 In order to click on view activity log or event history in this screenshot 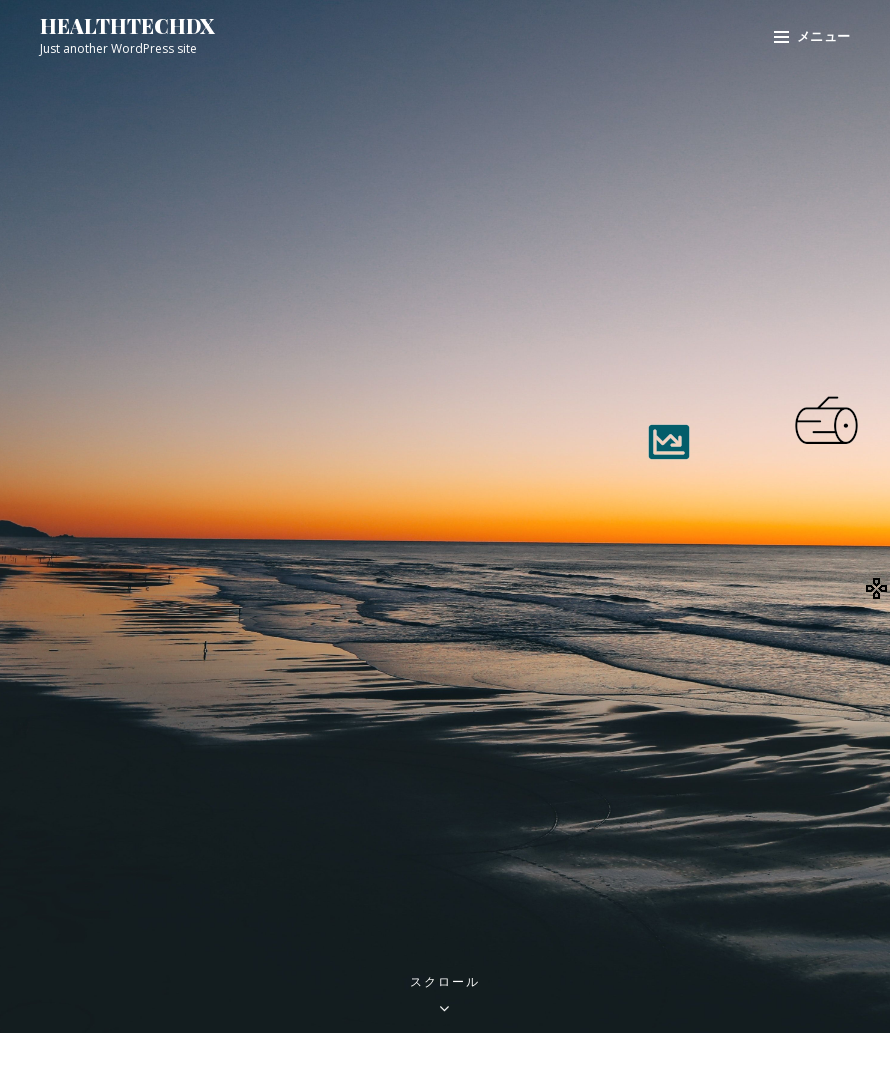, I will do `click(826, 423)`.